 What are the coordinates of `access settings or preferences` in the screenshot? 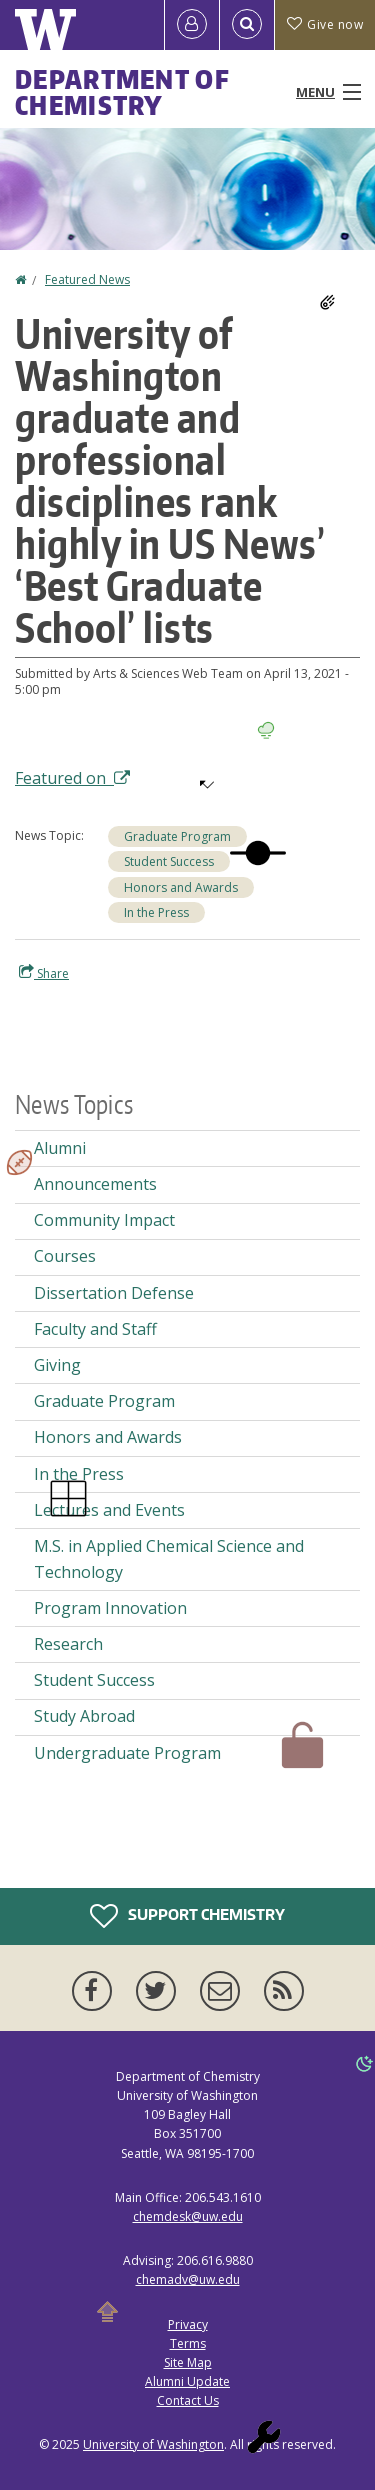 It's located at (264, 2437).